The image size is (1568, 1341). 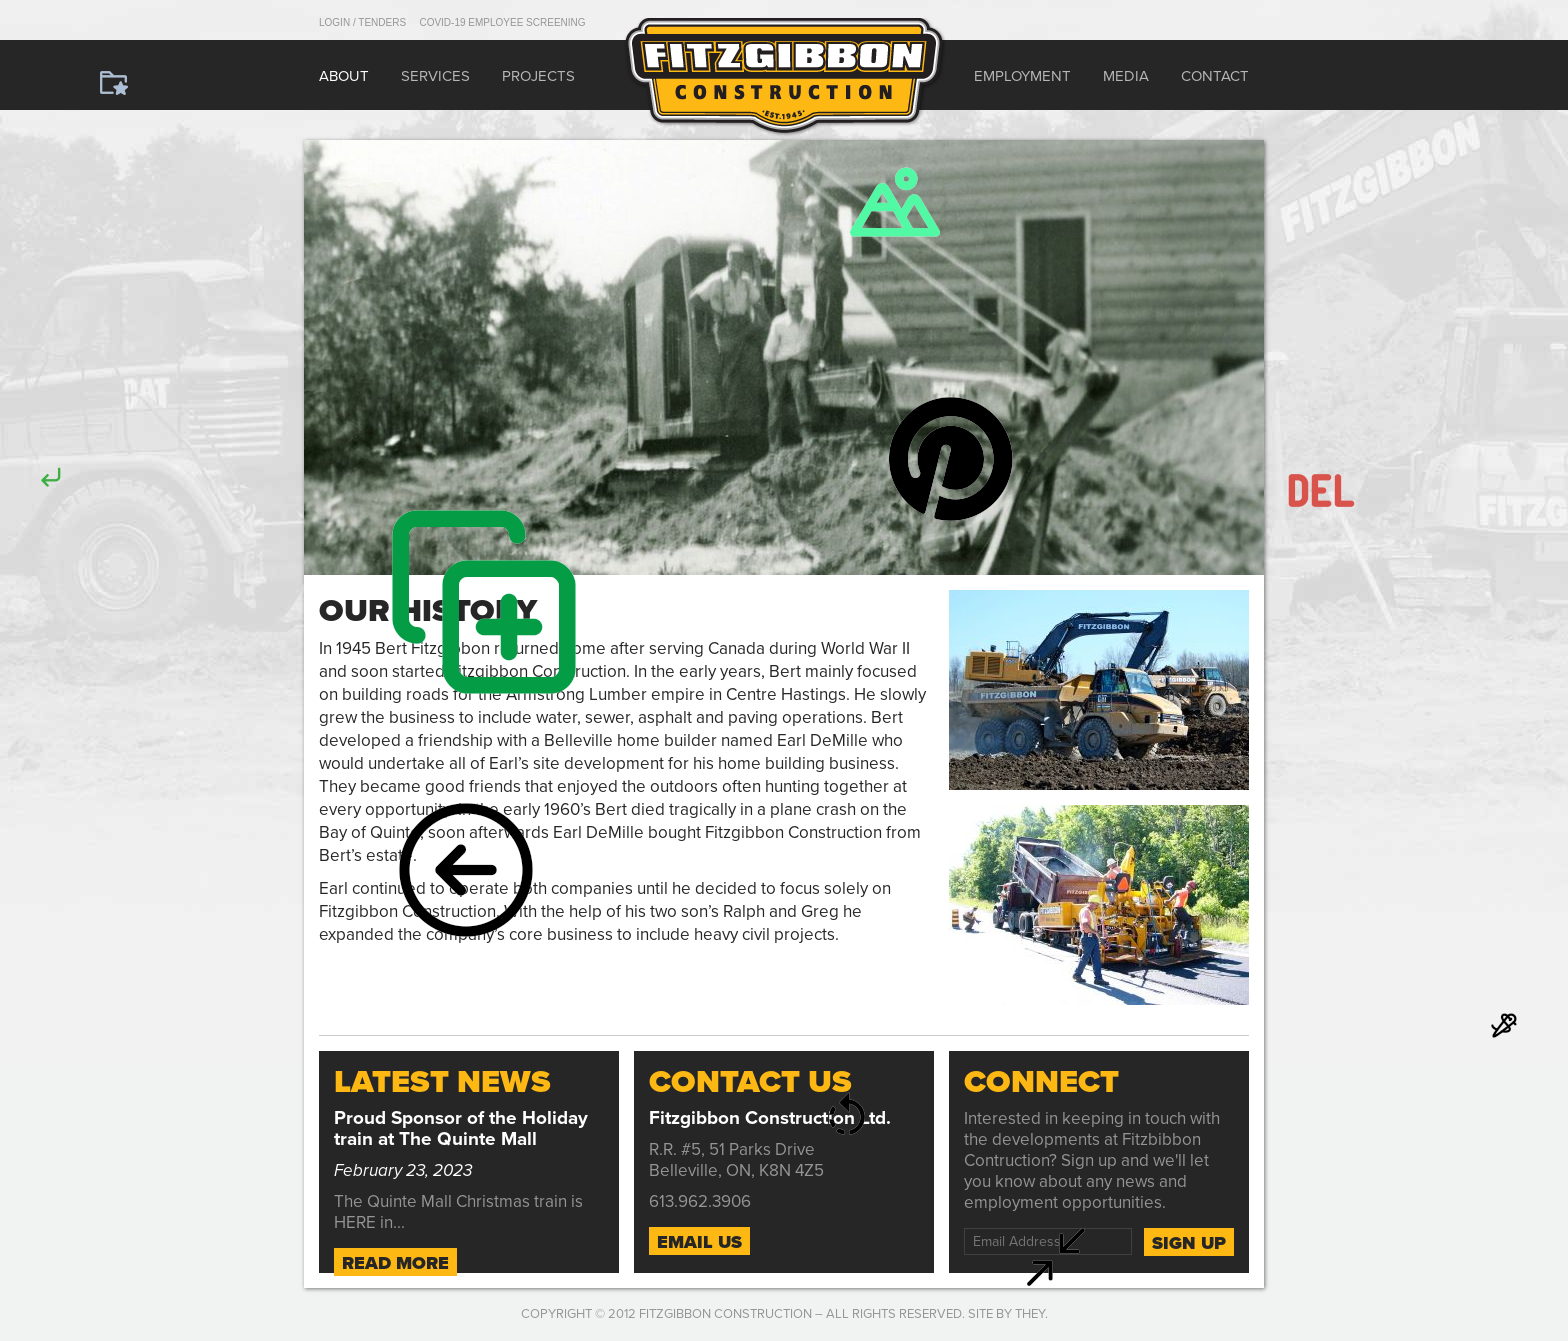 I want to click on view landscape or nature photos, so click(x=895, y=207).